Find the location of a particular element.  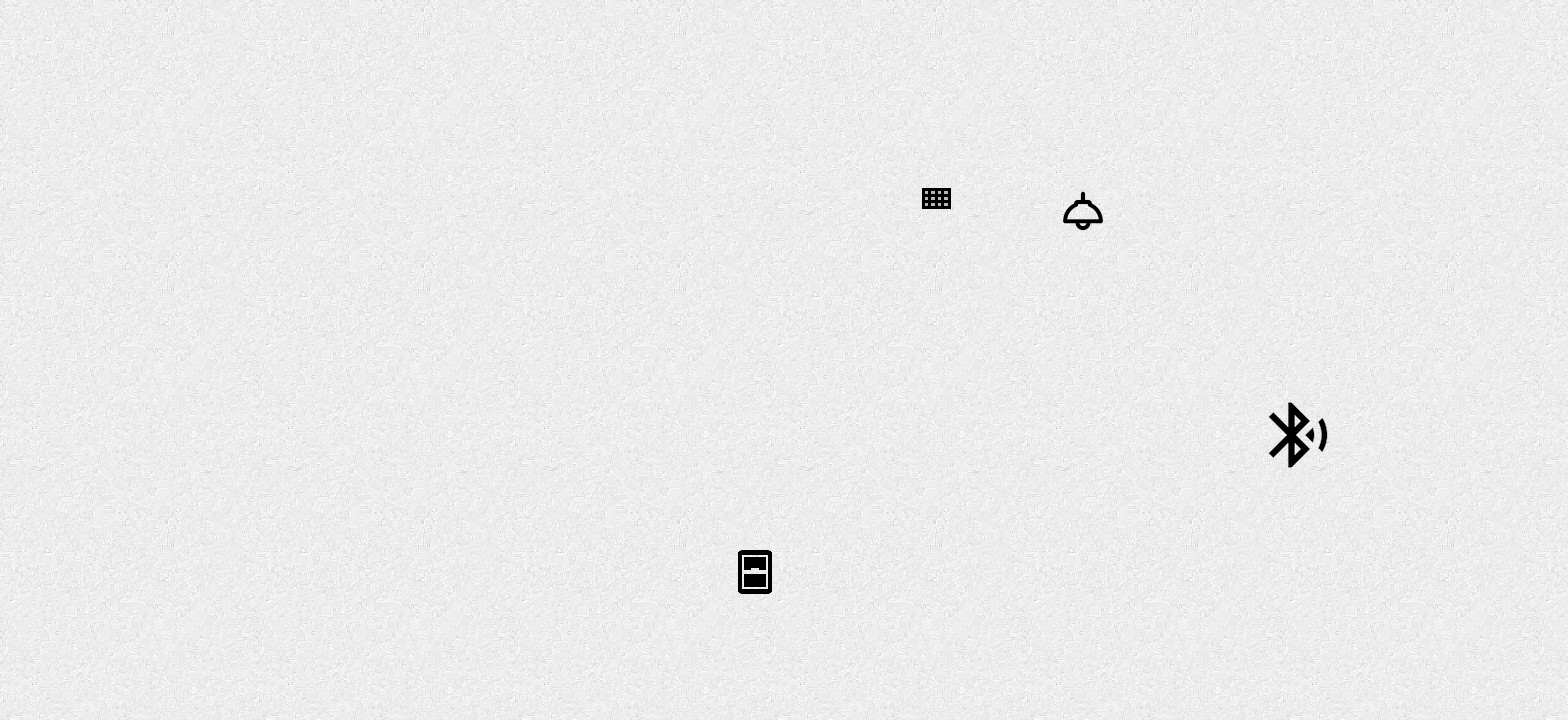

toggle pendant lamp or ceiling light is located at coordinates (1083, 213).